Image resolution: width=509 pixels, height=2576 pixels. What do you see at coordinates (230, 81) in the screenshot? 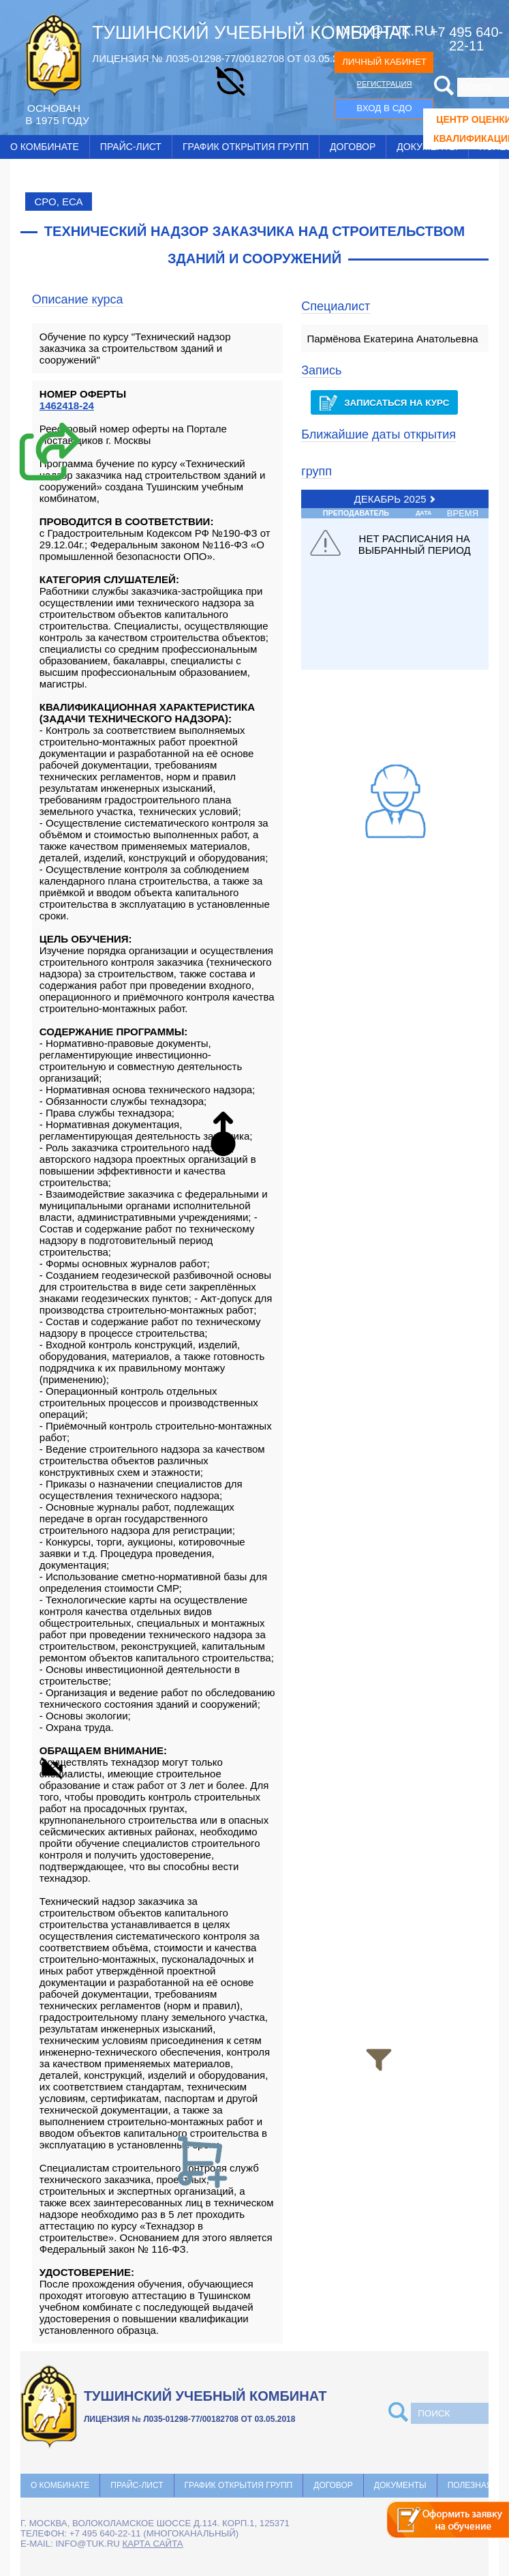
I see `refresh or sync is disabled` at bounding box center [230, 81].